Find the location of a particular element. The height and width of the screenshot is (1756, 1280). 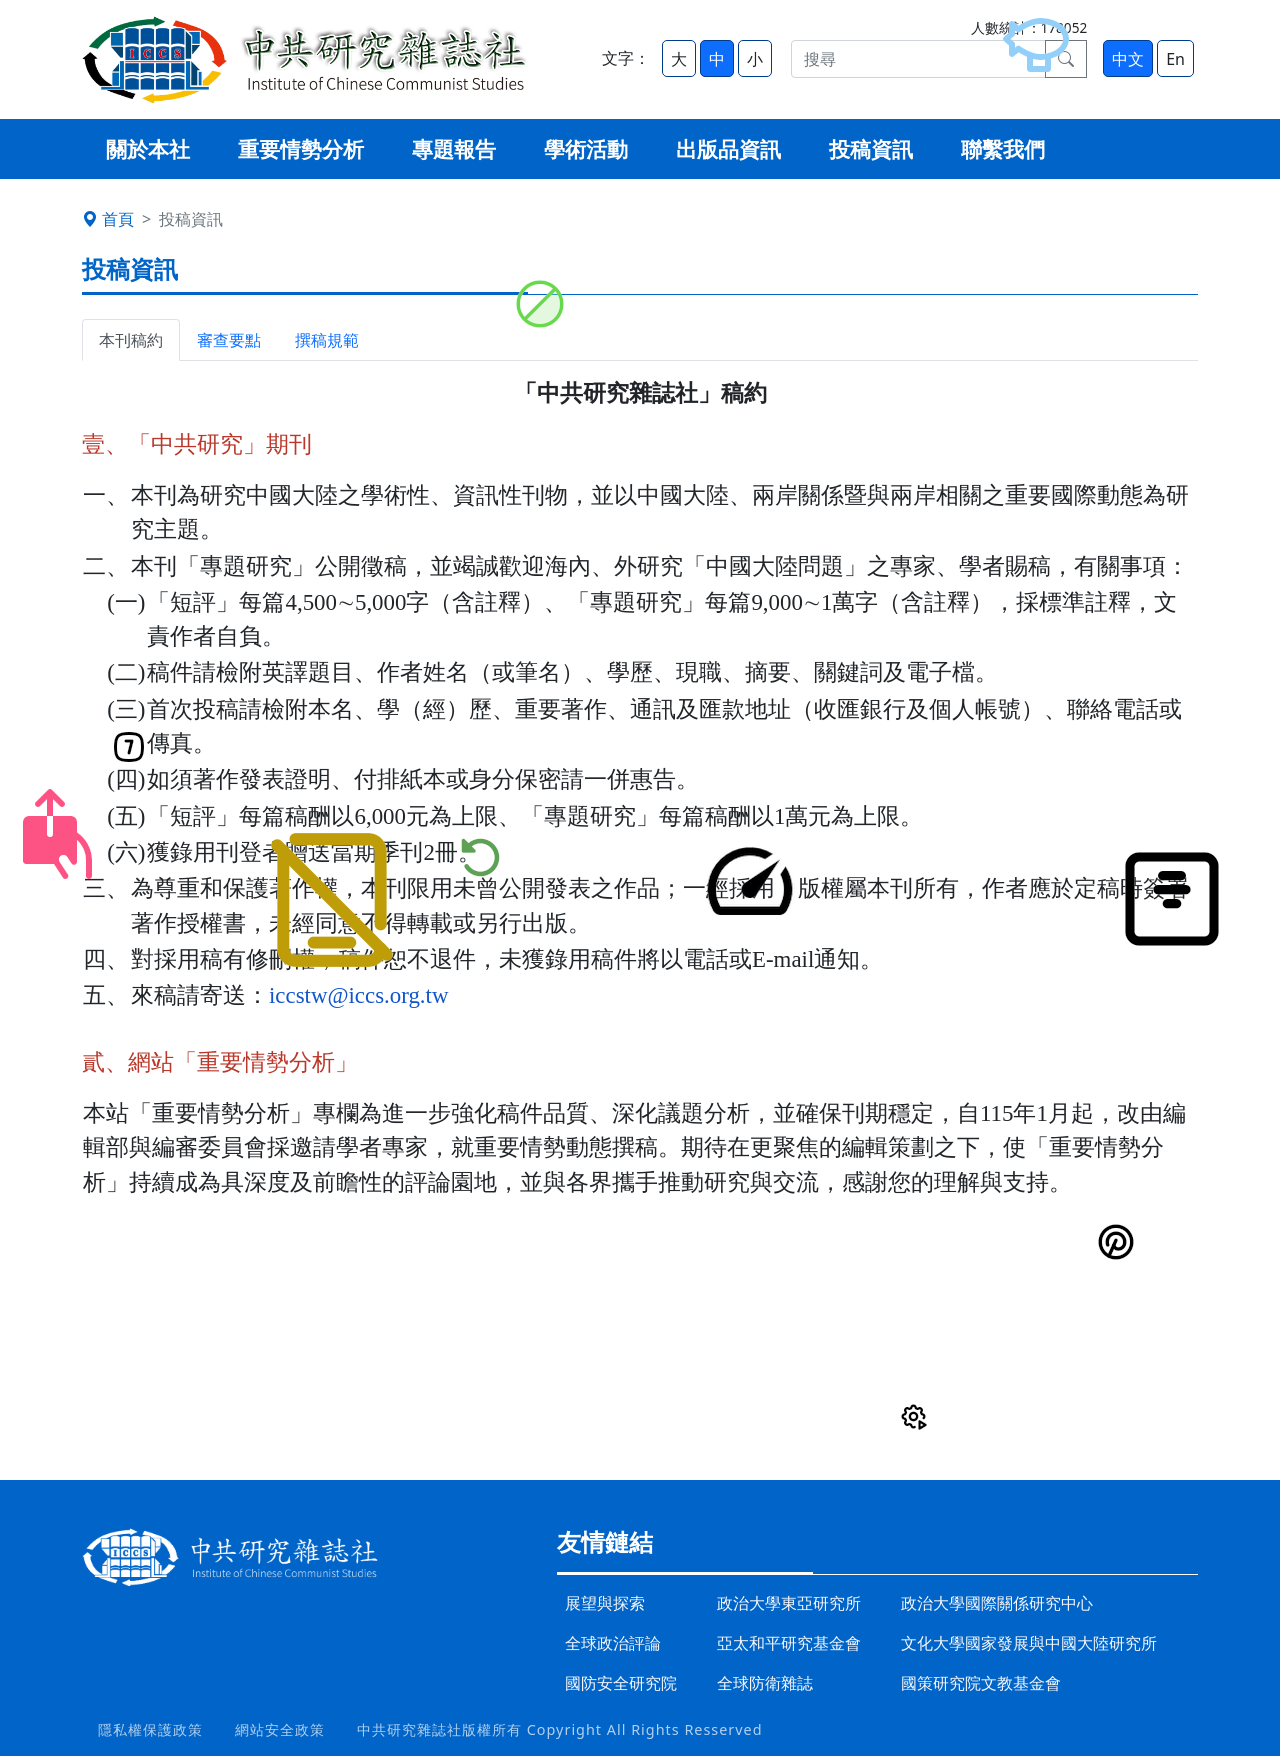

share to Pinterest is located at coordinates (1116, 1242).